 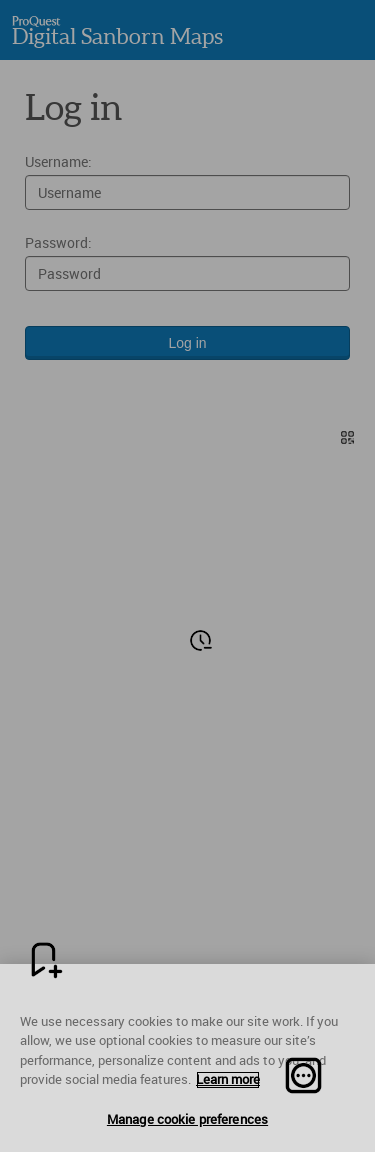 What do you see at coordinates (200, 640) in the screenshot?
I see `remove time or reduce duration` at bounding box center [200, 640].